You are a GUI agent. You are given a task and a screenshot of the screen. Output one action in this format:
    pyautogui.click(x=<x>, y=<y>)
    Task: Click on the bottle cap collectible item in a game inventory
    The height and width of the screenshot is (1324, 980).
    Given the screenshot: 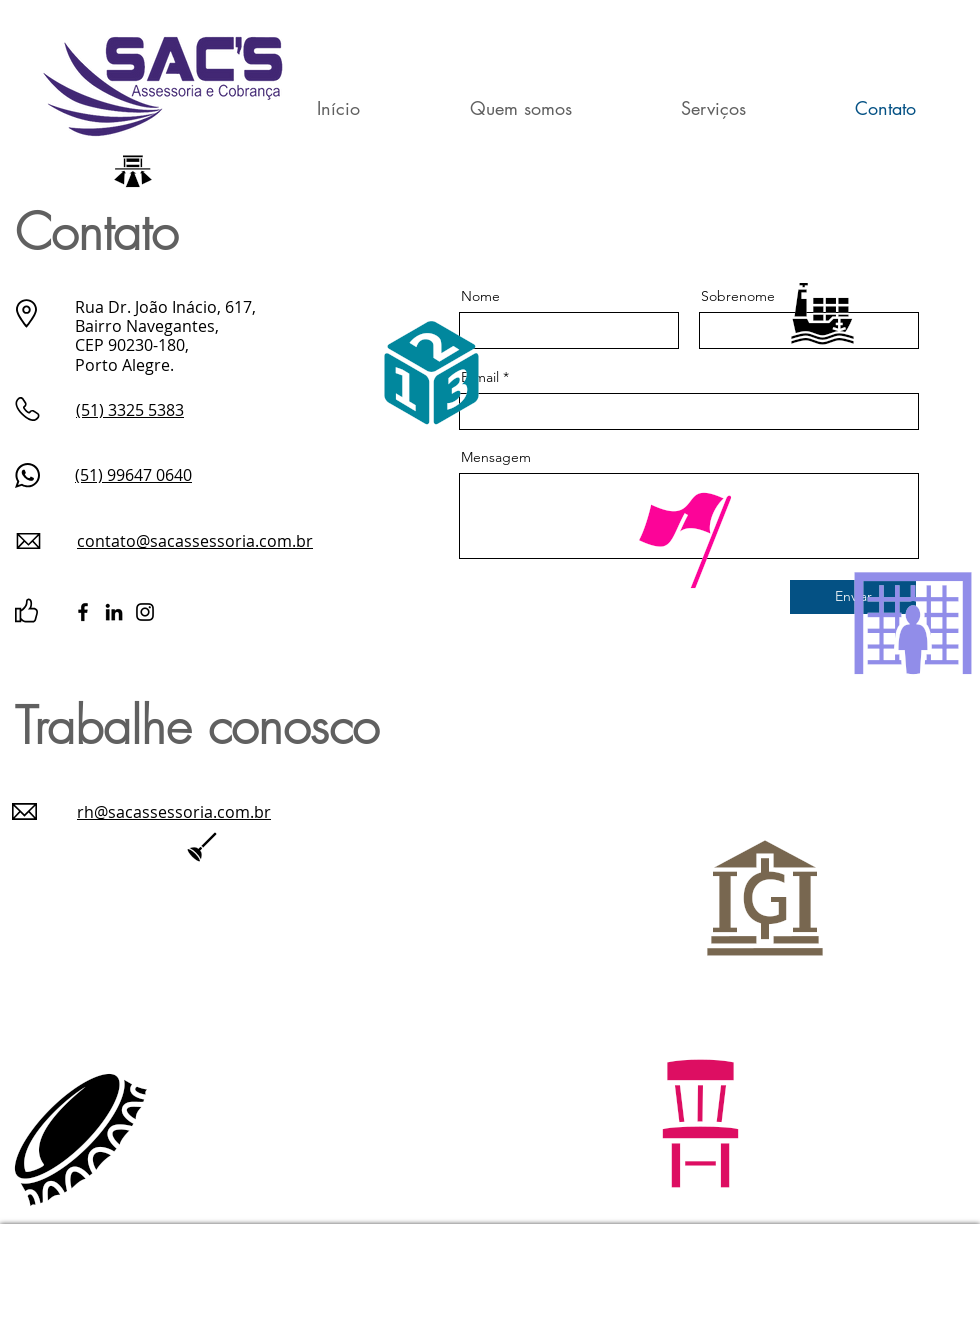 What is the action you would take?
    pyautogui.click(x=81, y=1139)
    